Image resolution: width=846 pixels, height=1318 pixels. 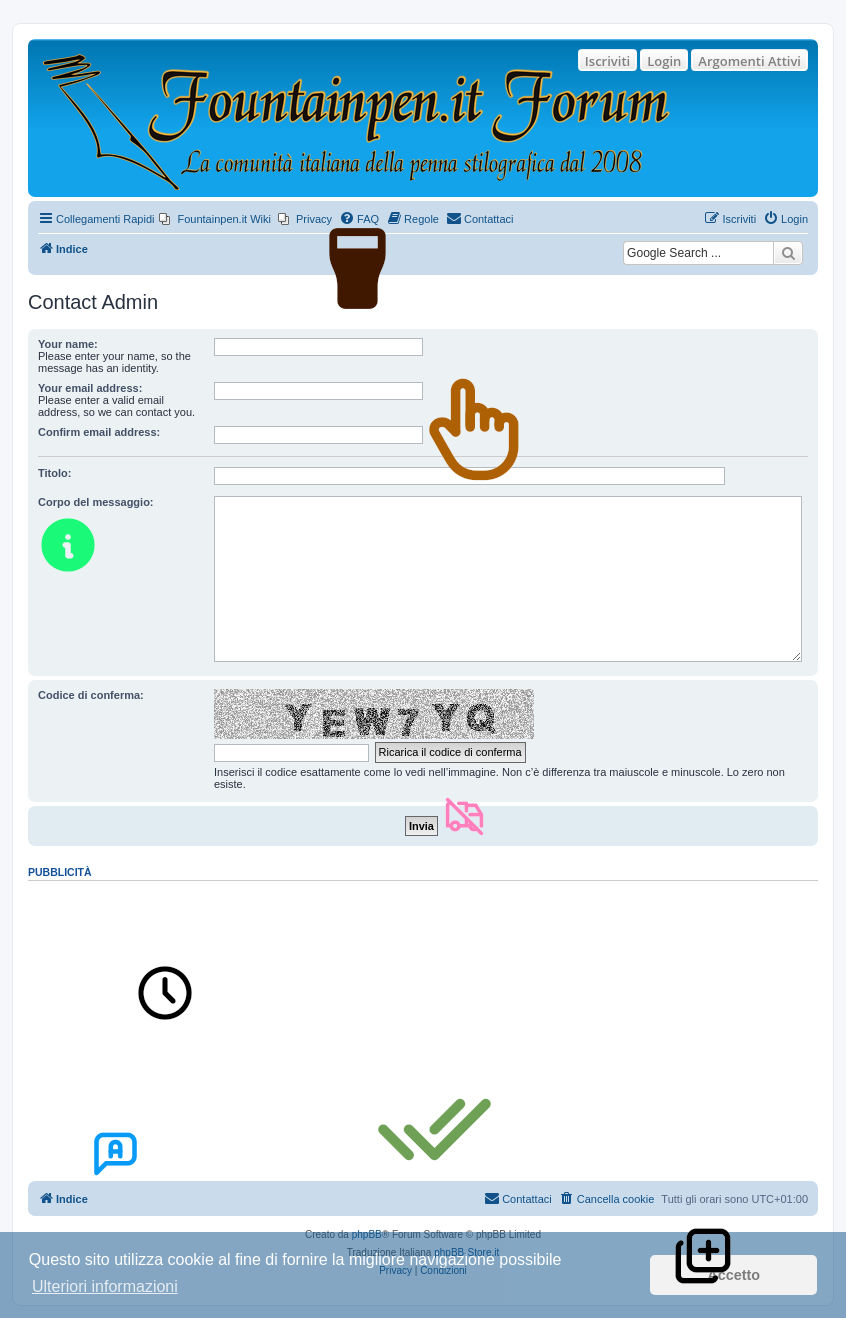 What do you see at coordinates (68, 545) in the screenshot?
I see `view more information or details` at bounding box center [68, 545].